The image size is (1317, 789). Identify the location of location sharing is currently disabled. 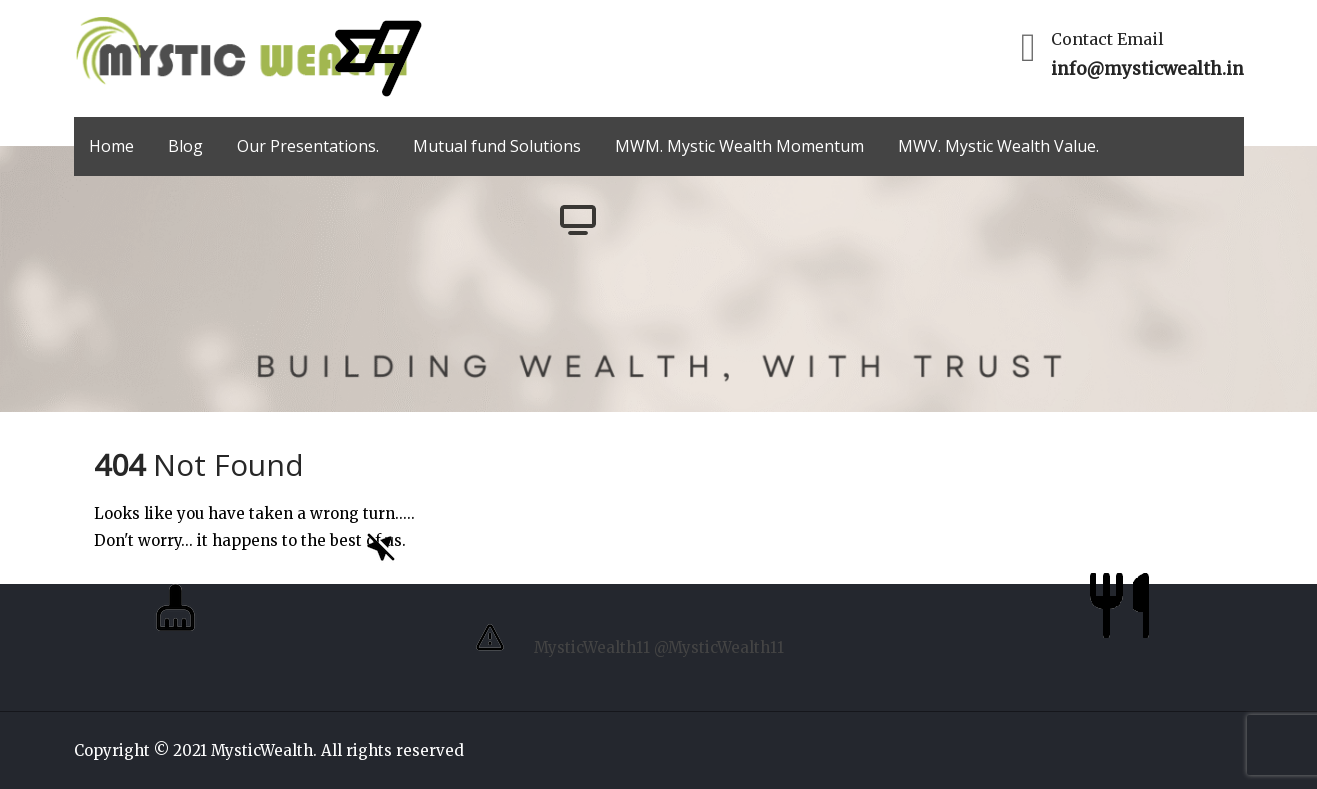
(380, 548).